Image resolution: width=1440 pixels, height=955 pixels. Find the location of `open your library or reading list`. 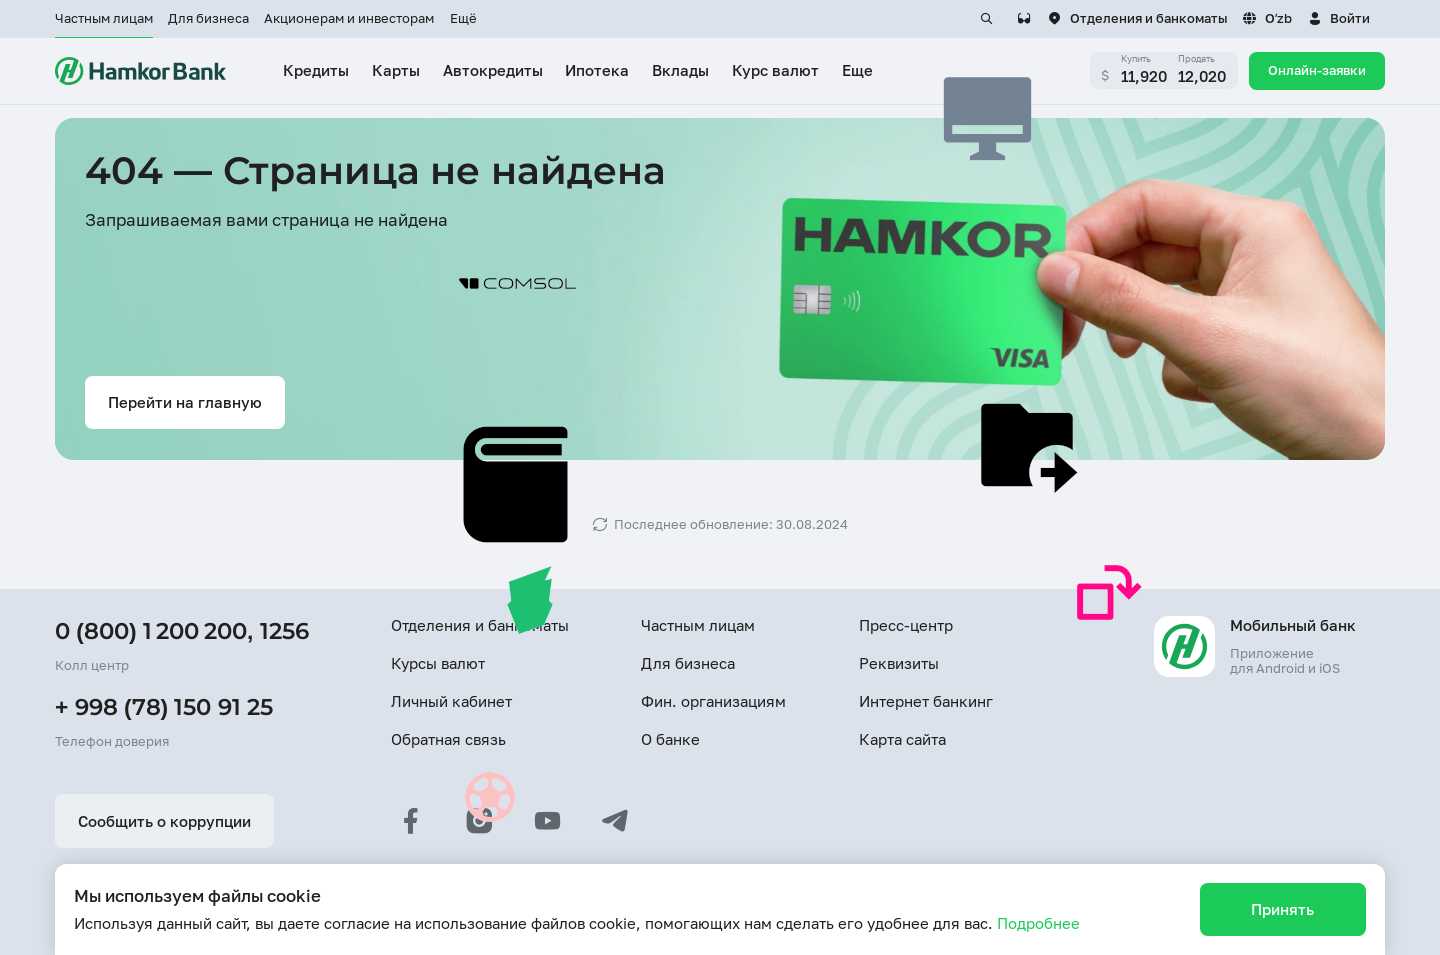

open your library or reading list is located at coordinates (515, 484).